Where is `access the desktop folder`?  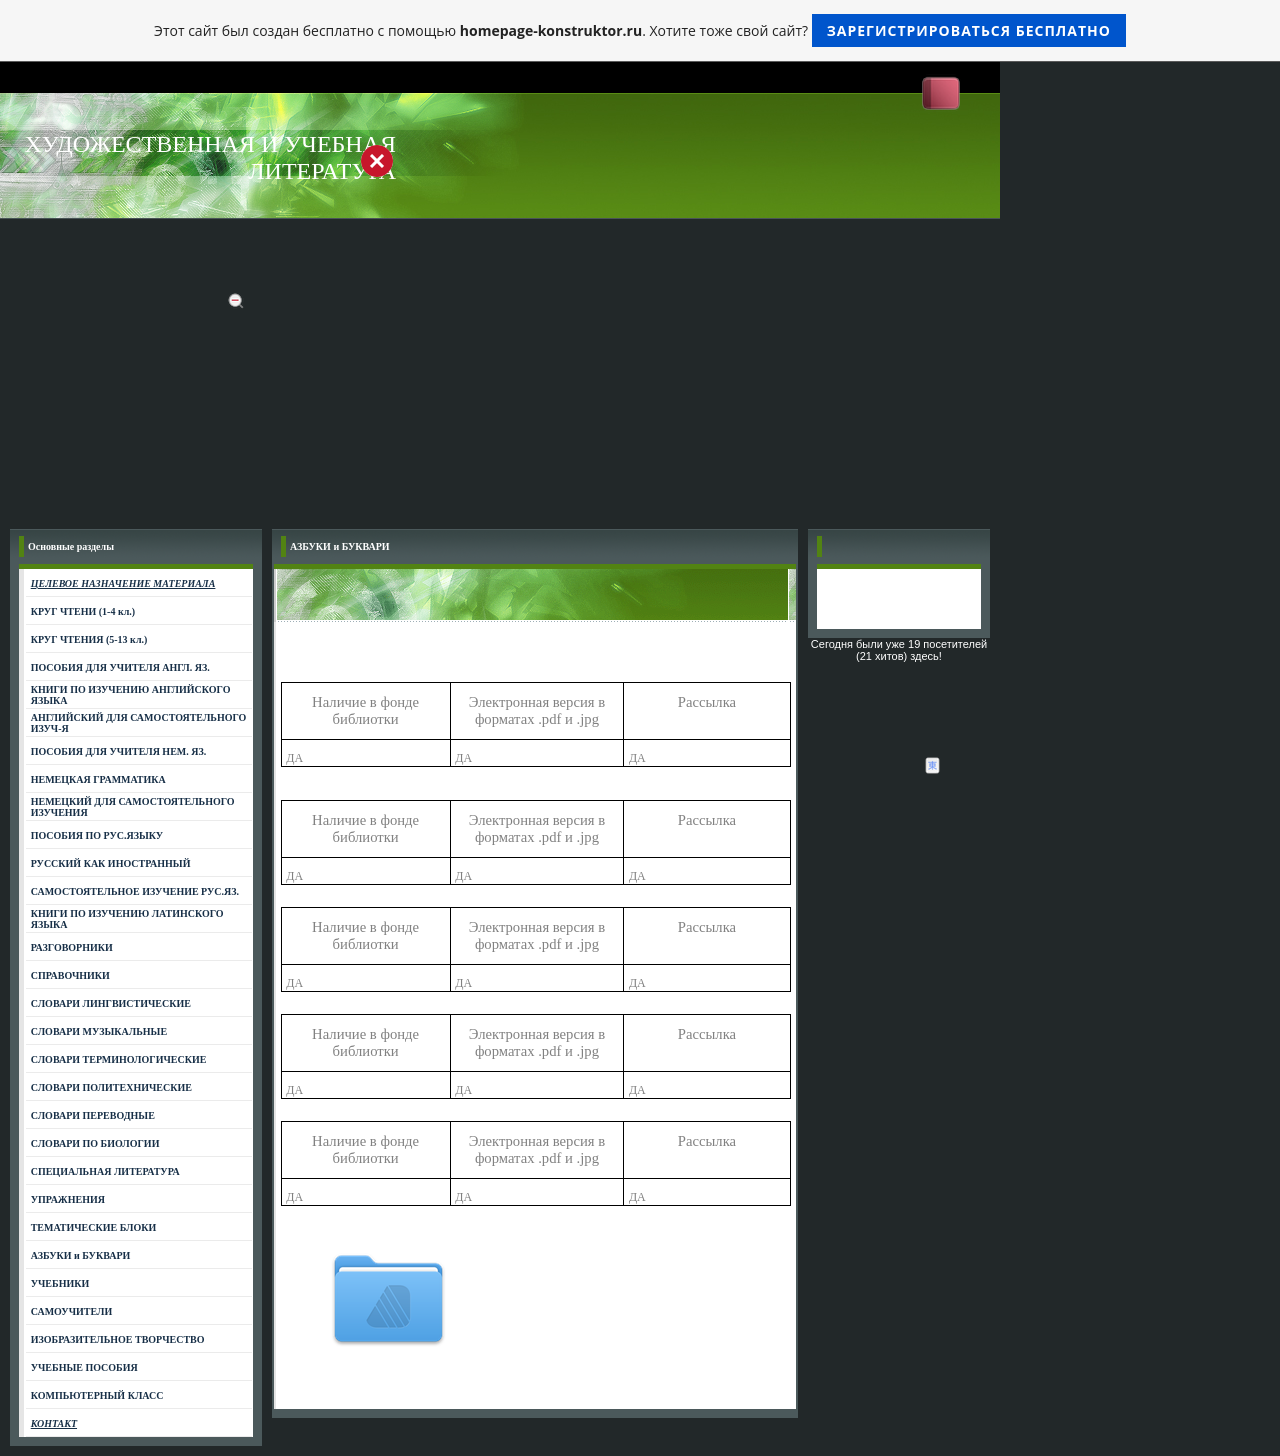 access the desktop folder is located at coordinates (941, 92).